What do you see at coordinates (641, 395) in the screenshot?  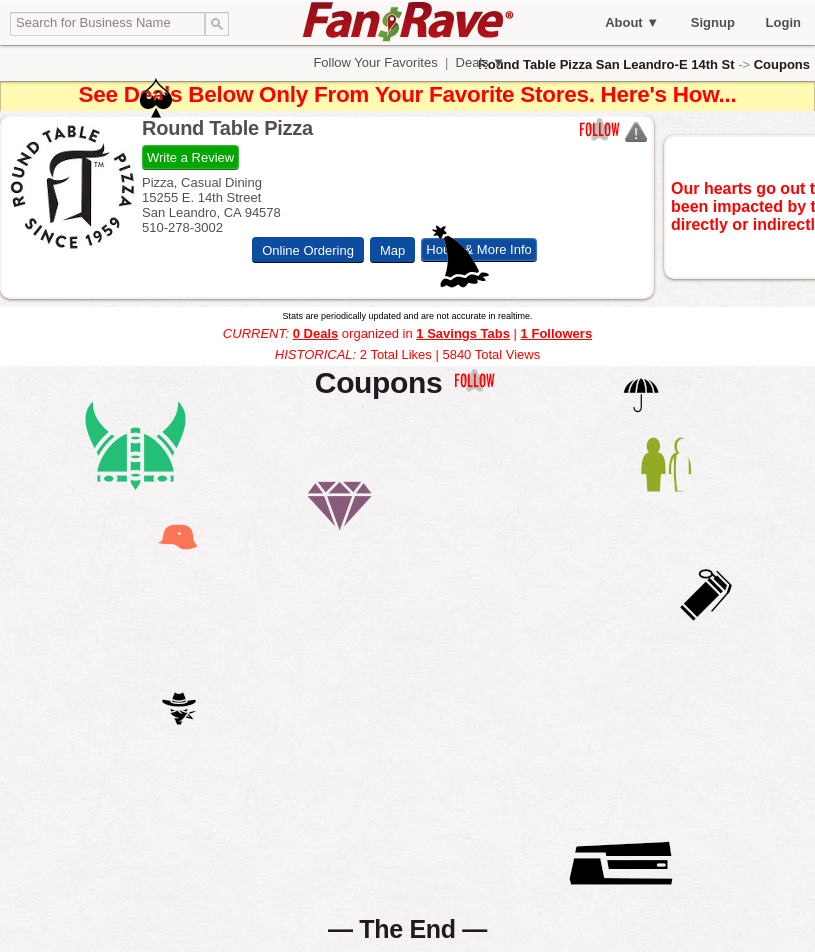 I see `view weather forecast or rain conditions` at bounding box center [641, 395].